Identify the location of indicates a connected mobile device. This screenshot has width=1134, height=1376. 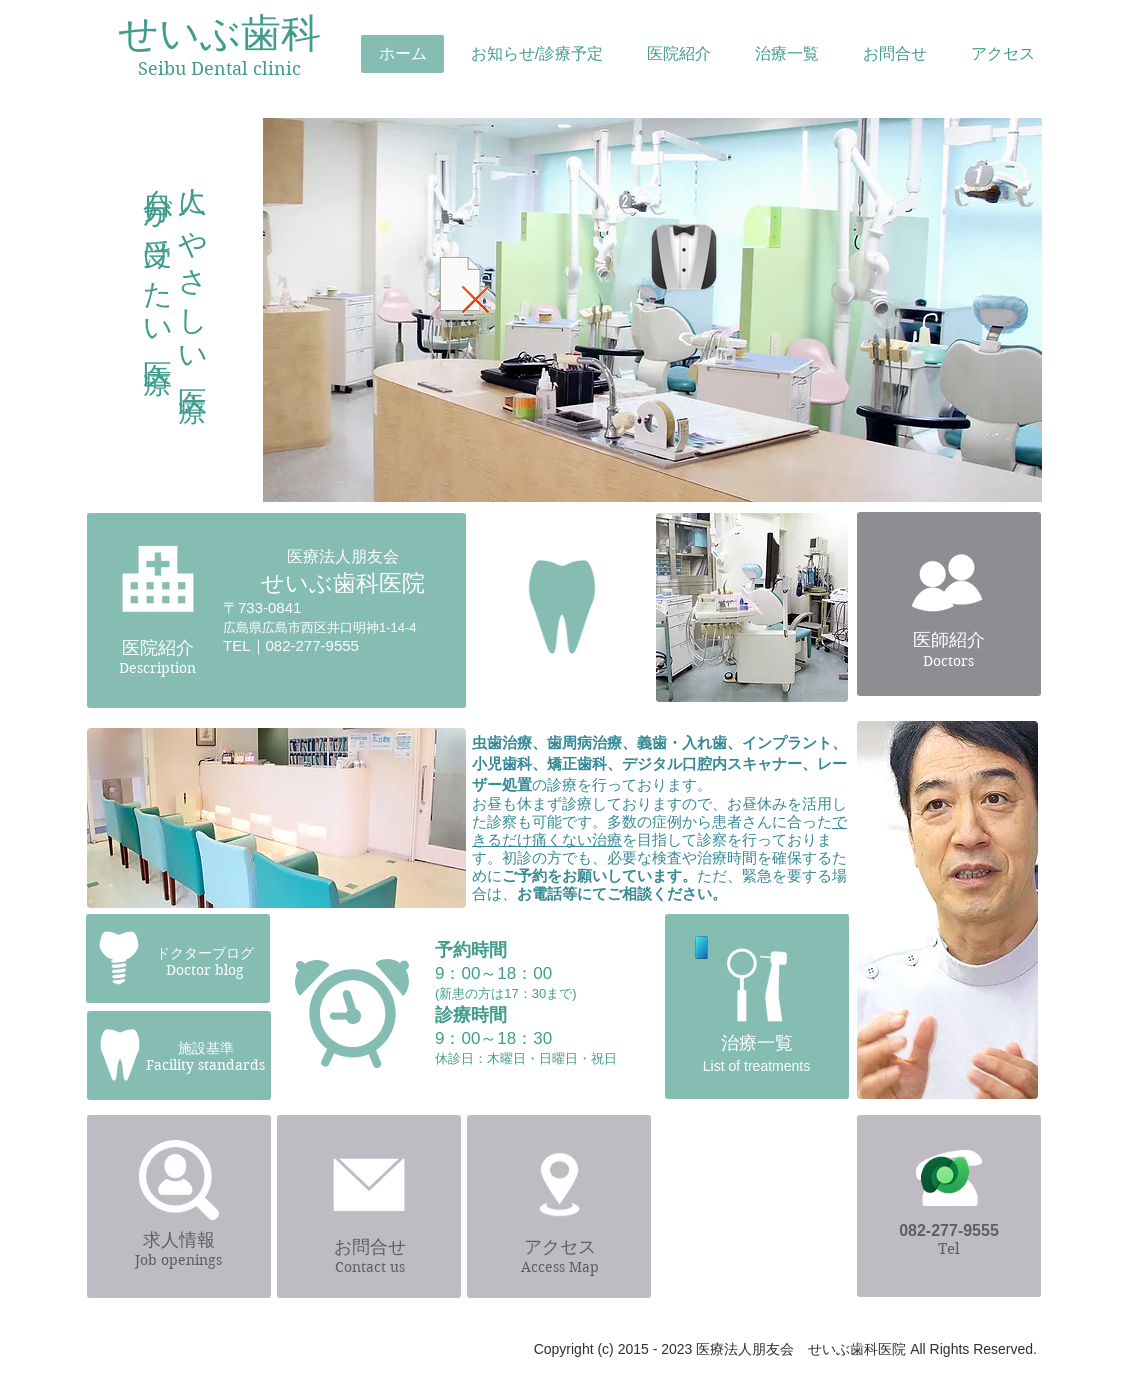
(701, 947).